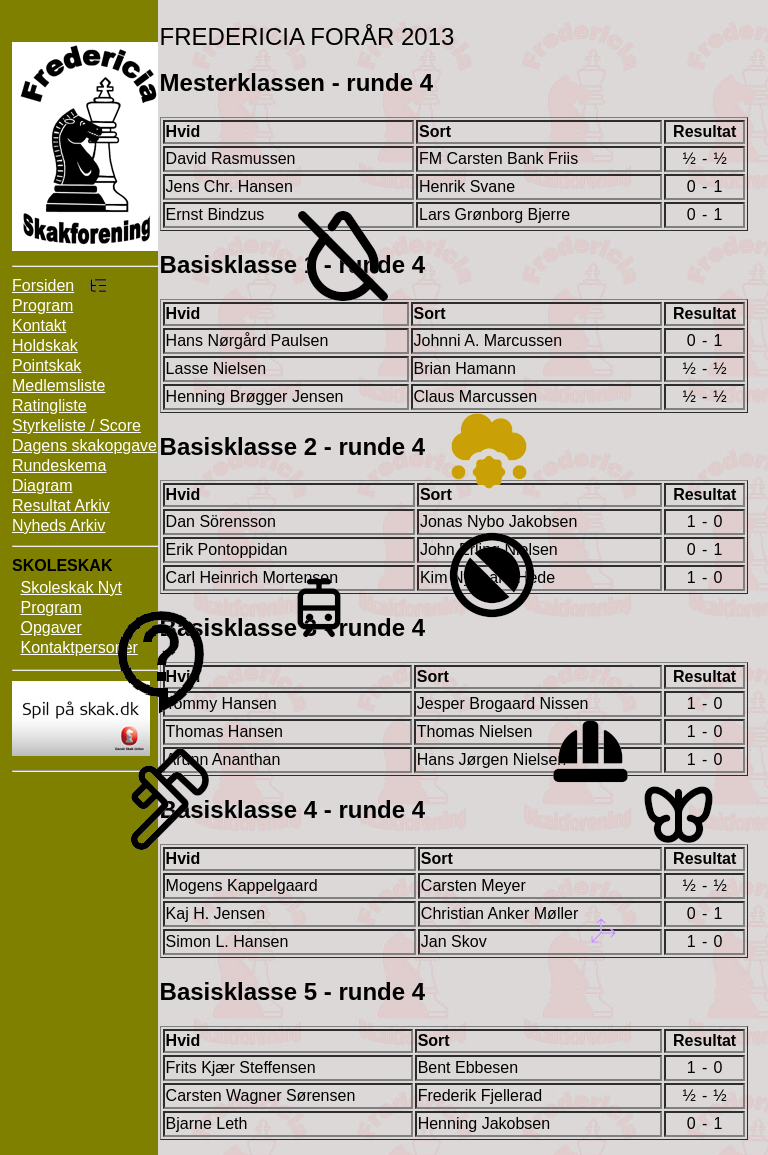 This screenshot has height=1155, width=768. What do you see at coordinates (163, 660) in the screenshot?
I see `contact customer support` at bounding box center [163, 660].